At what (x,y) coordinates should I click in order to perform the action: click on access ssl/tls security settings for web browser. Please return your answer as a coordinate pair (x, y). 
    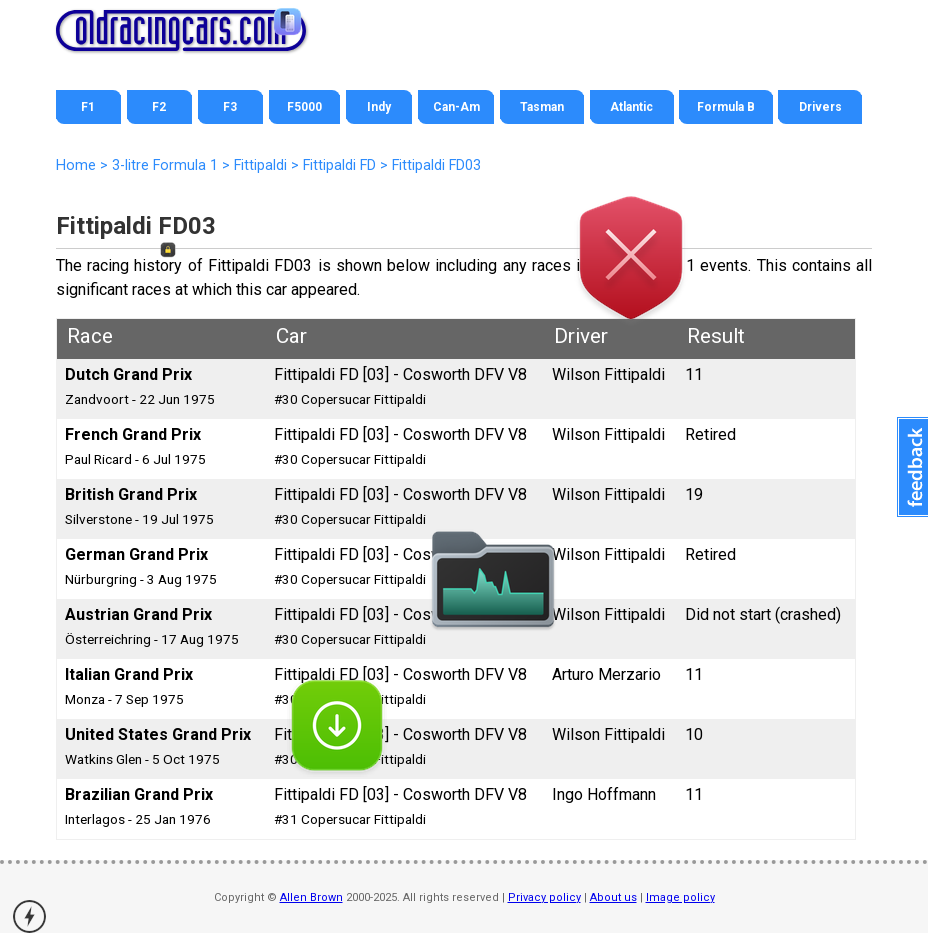
    Looking at the image, I should click on (168, 250).